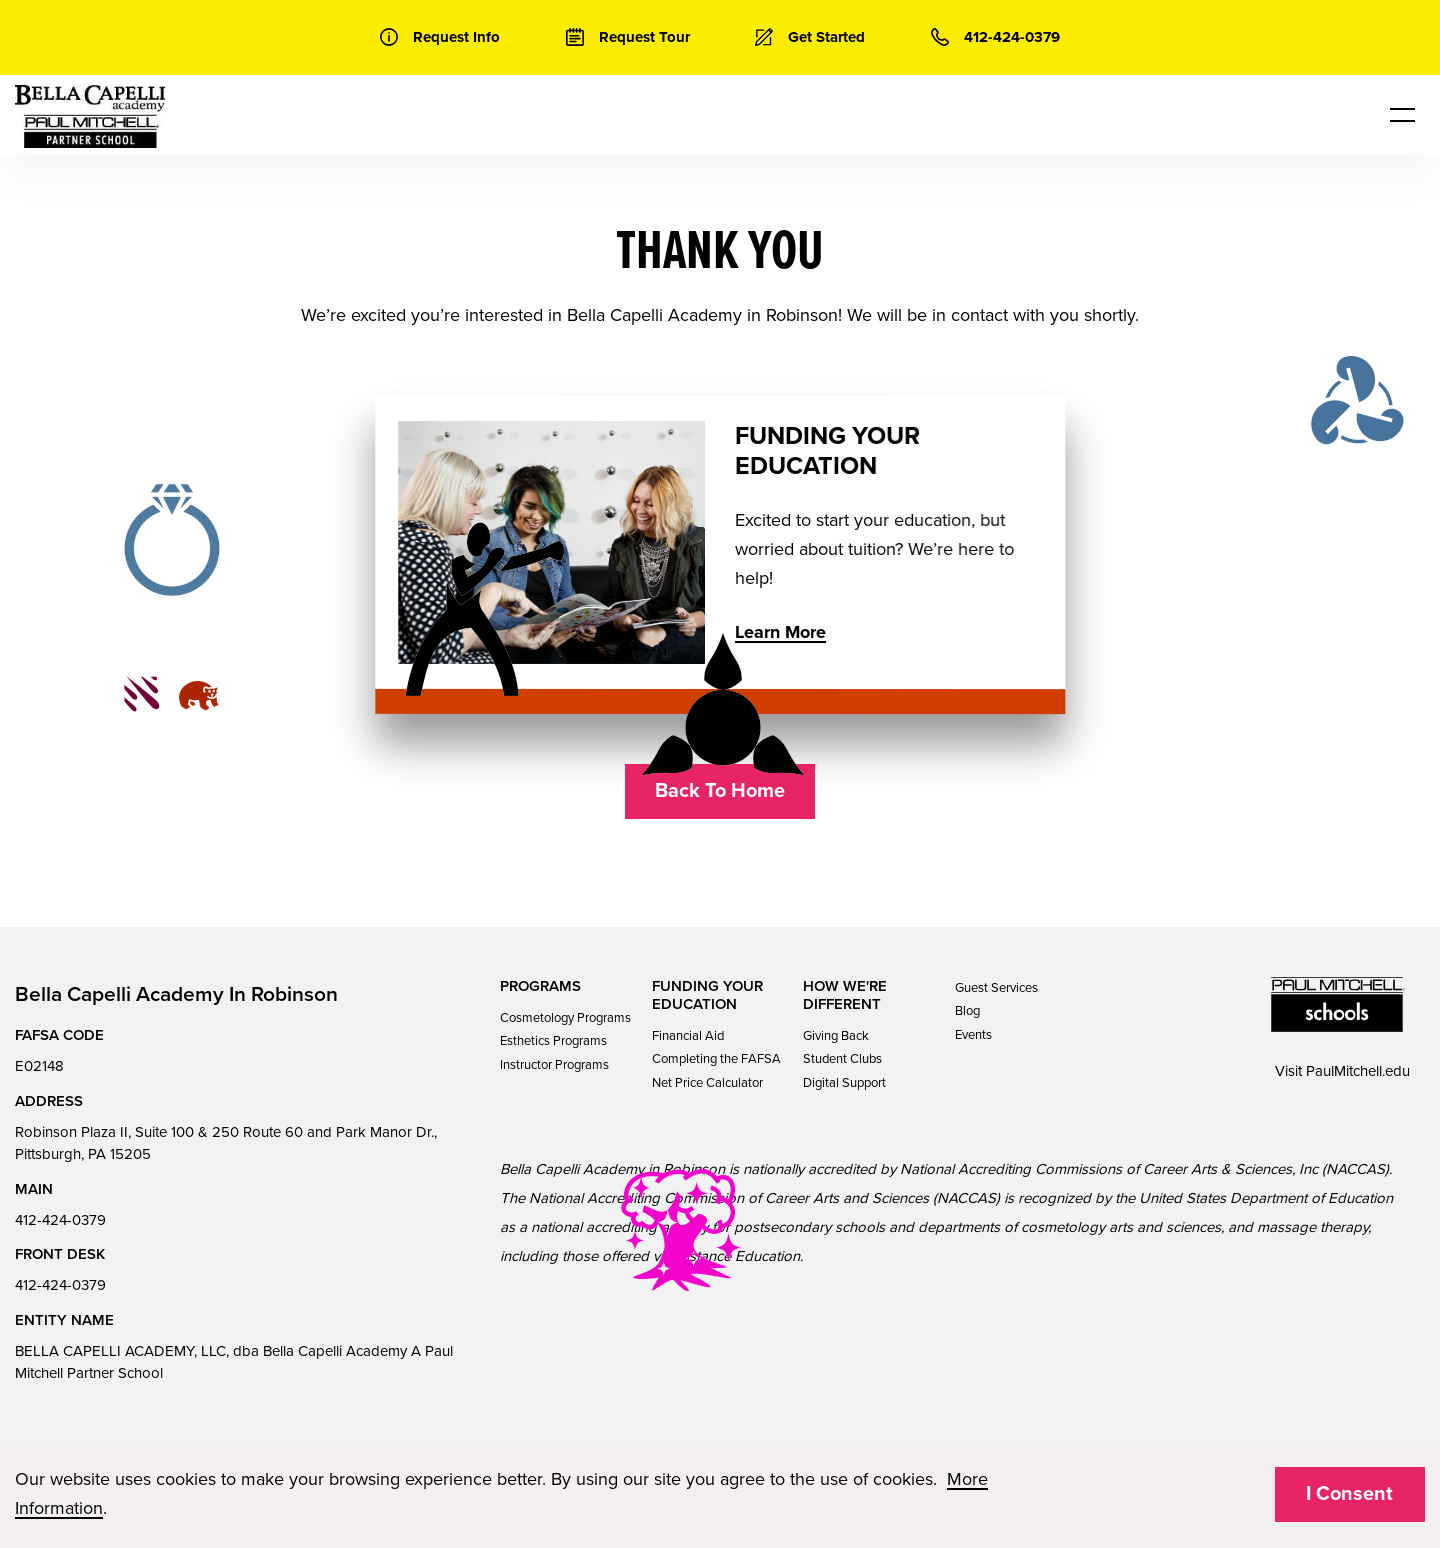 The image size is (1440, 1548). What do you see at coordinates (172, 540) in the screenshot?
I see `view jewelry or accessories collection` at bounding box center [172, 540].